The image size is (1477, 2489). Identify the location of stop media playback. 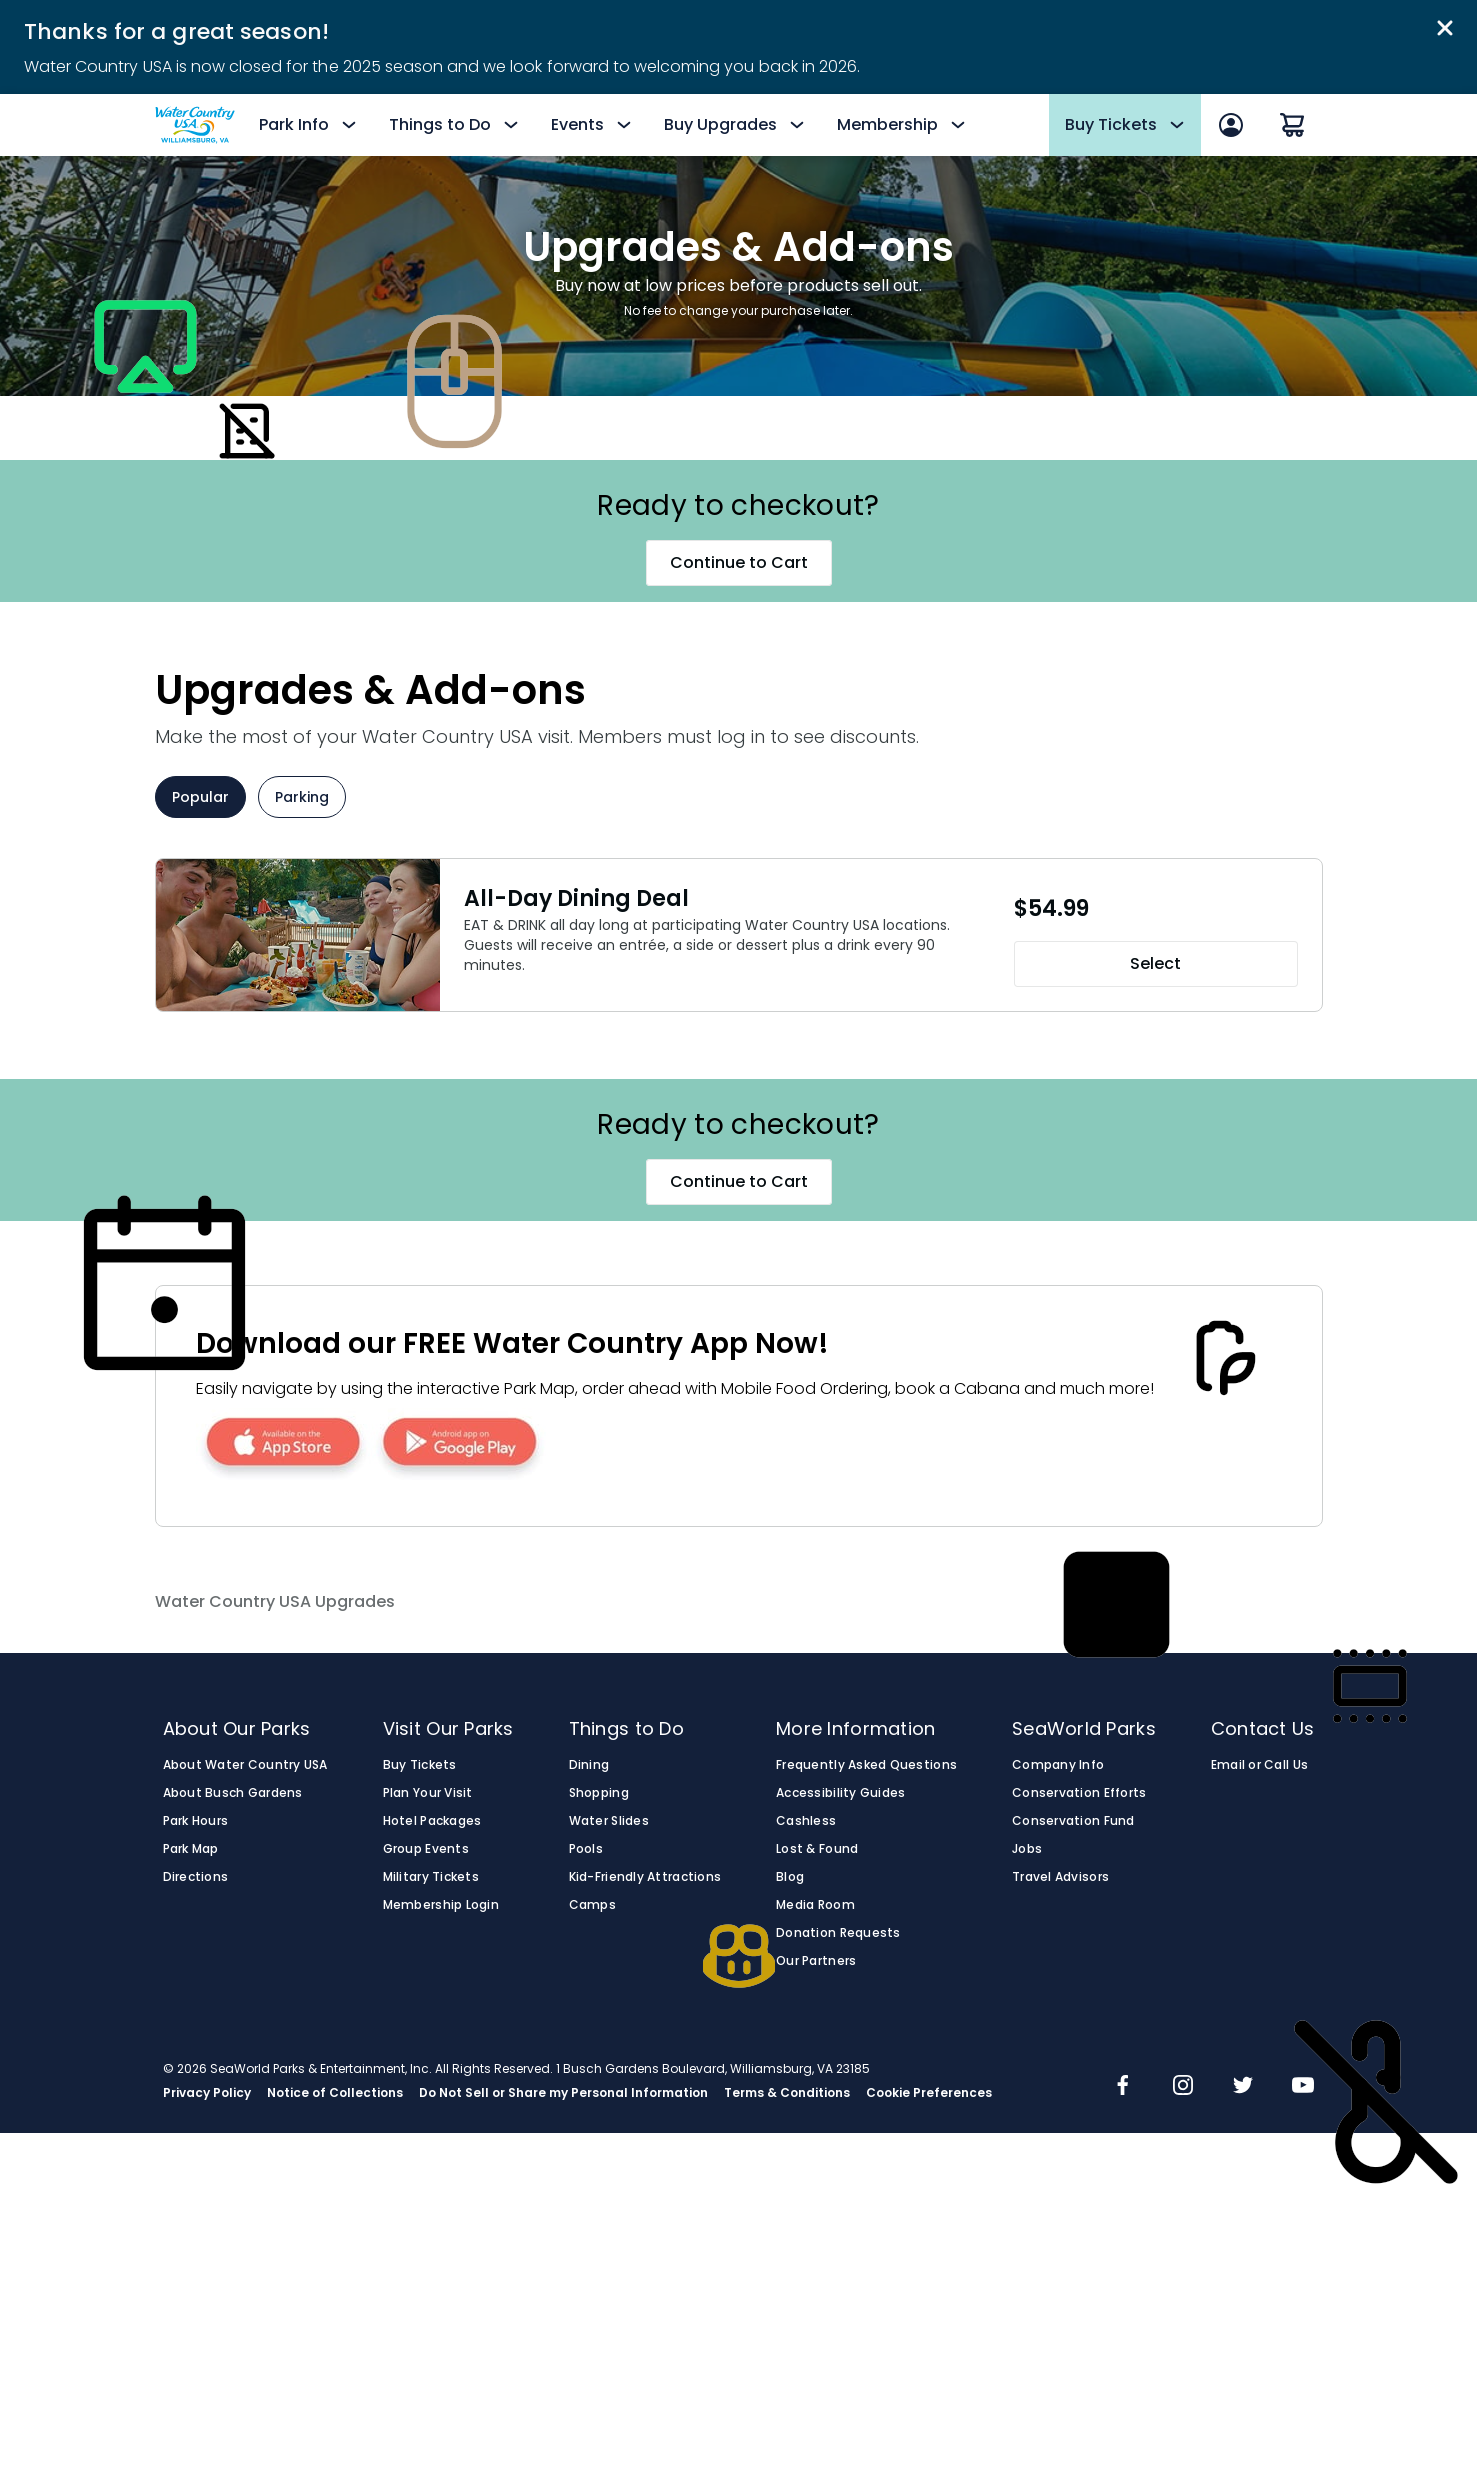
(1116, 1604).